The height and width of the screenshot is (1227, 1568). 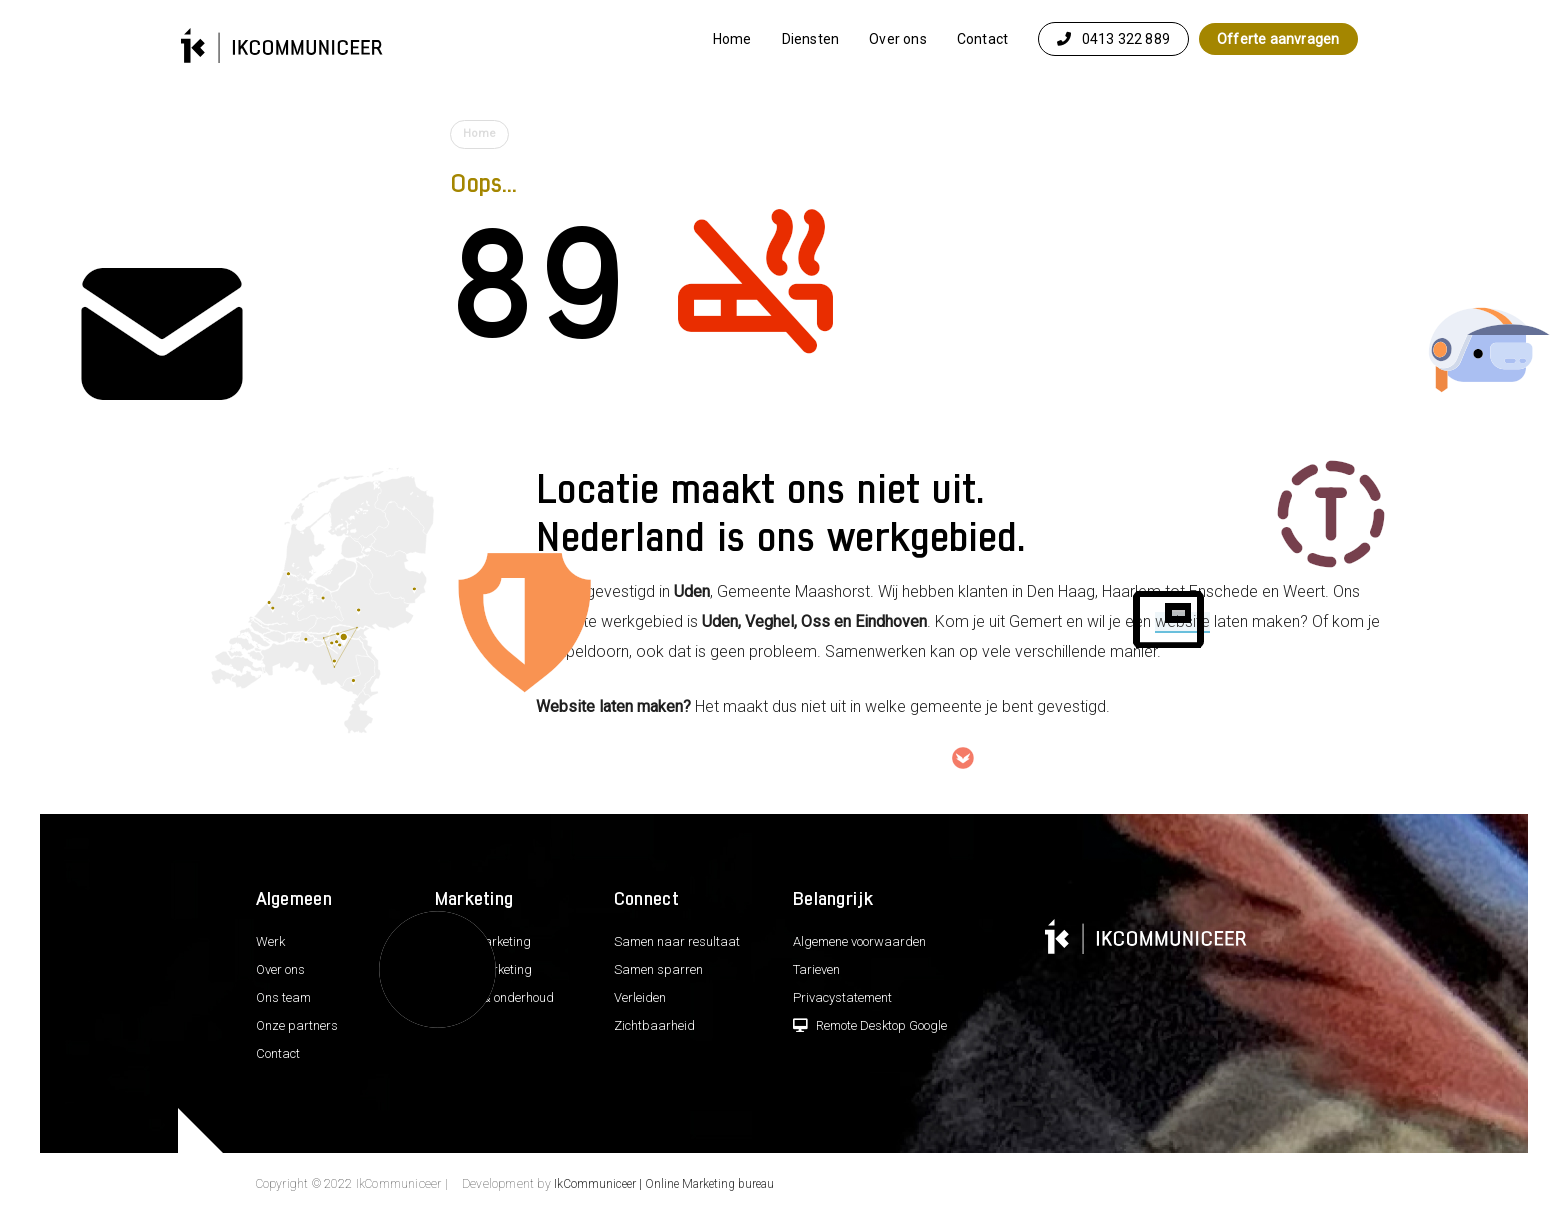 What do you see at coordinates (525, 622) in the screenshot?
I see `discord moderator programs alumni badge` at bounding box center [525, 622].